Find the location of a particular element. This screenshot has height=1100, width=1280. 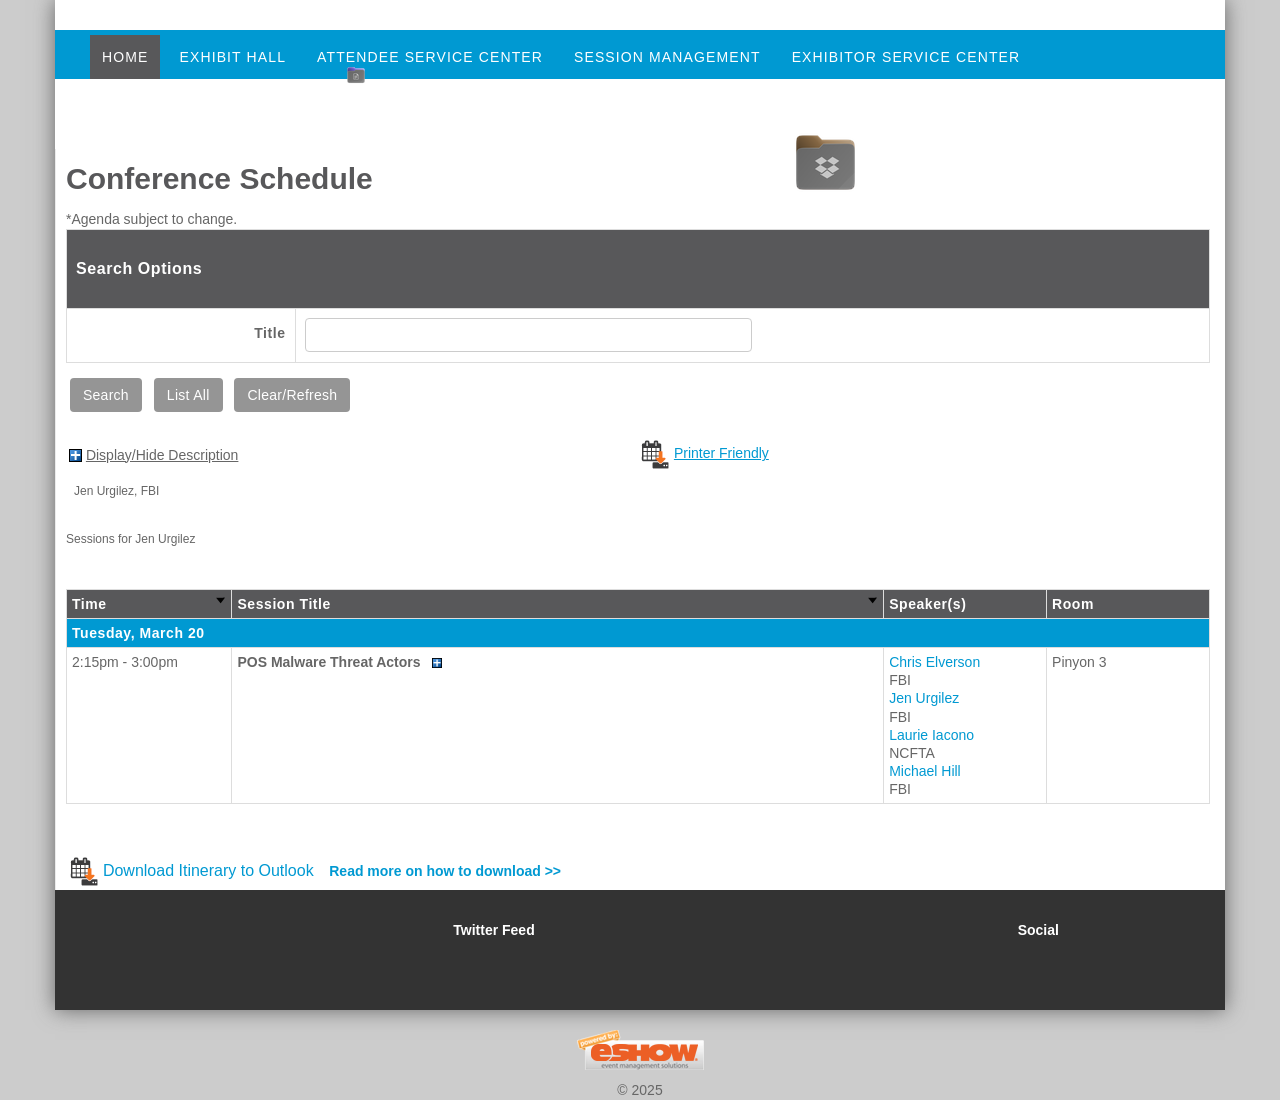

open your dropbox synced folder is located at coordinates (825, 162).